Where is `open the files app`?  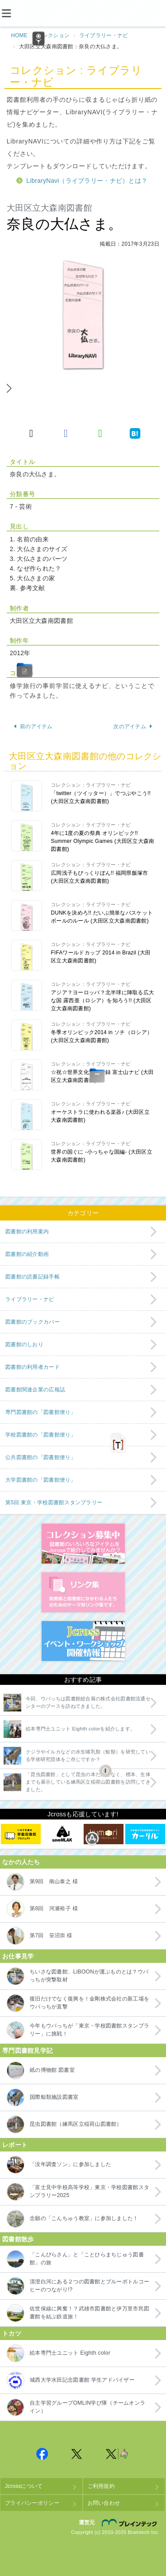 open the files app is located at coordinates (97, 1075).